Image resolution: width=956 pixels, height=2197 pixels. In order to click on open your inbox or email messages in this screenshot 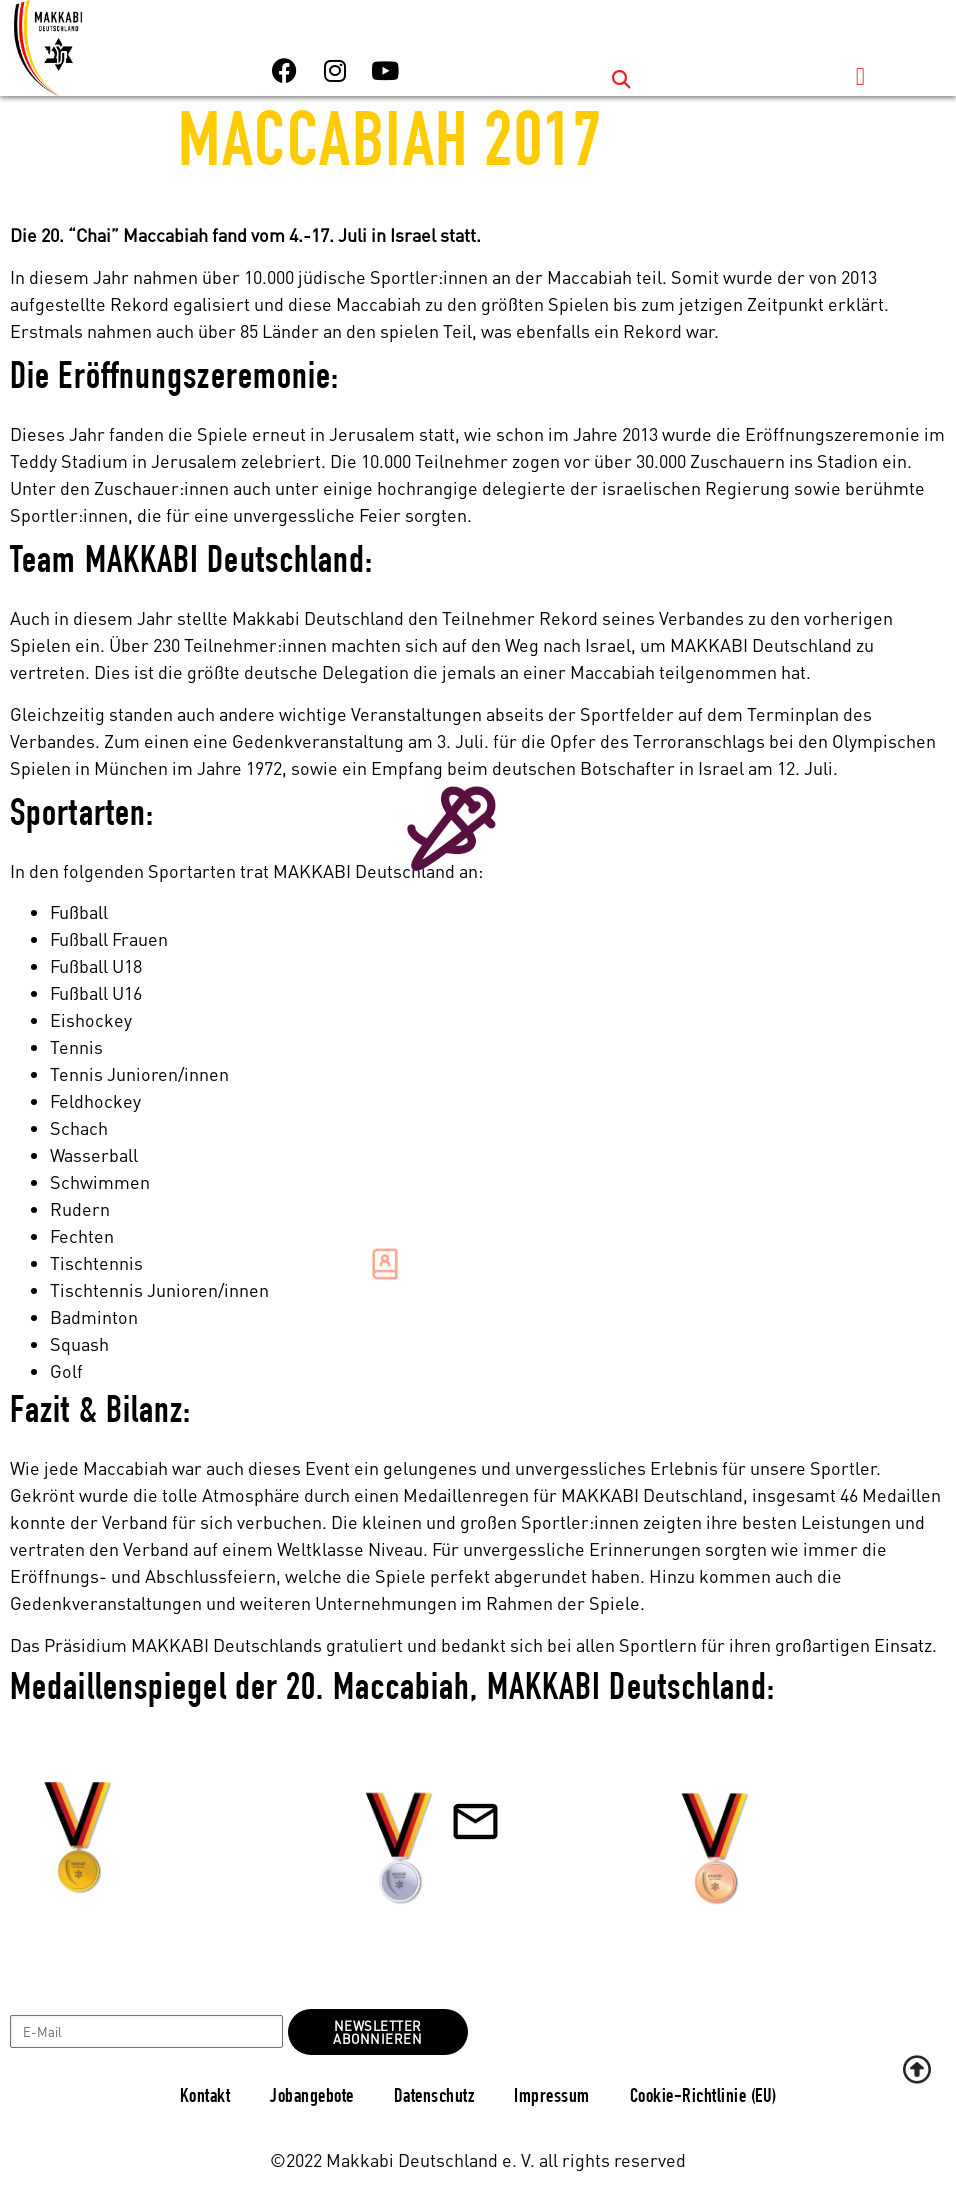, I will do `click(475, 1821)`.